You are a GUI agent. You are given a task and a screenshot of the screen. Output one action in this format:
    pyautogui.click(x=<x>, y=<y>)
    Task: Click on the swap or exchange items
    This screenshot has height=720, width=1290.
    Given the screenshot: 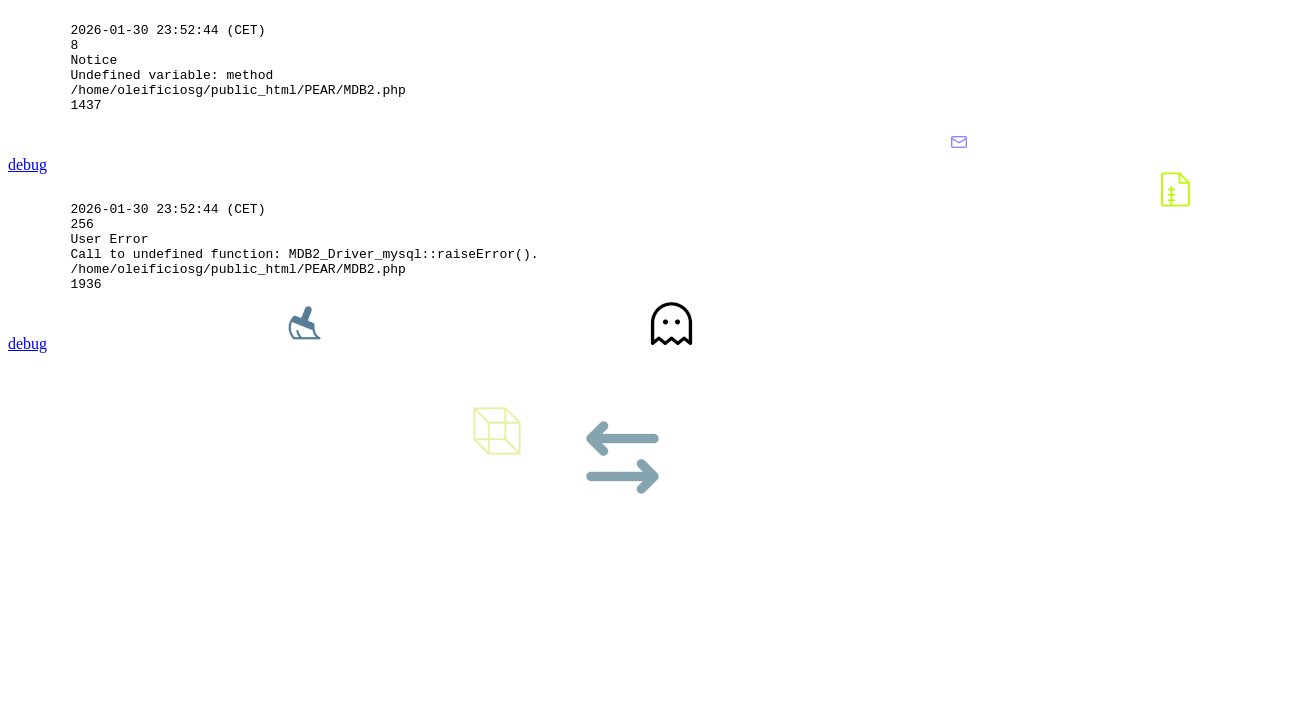 What is the action you would take?
    pyautogui.click(x=622, y=457)
    